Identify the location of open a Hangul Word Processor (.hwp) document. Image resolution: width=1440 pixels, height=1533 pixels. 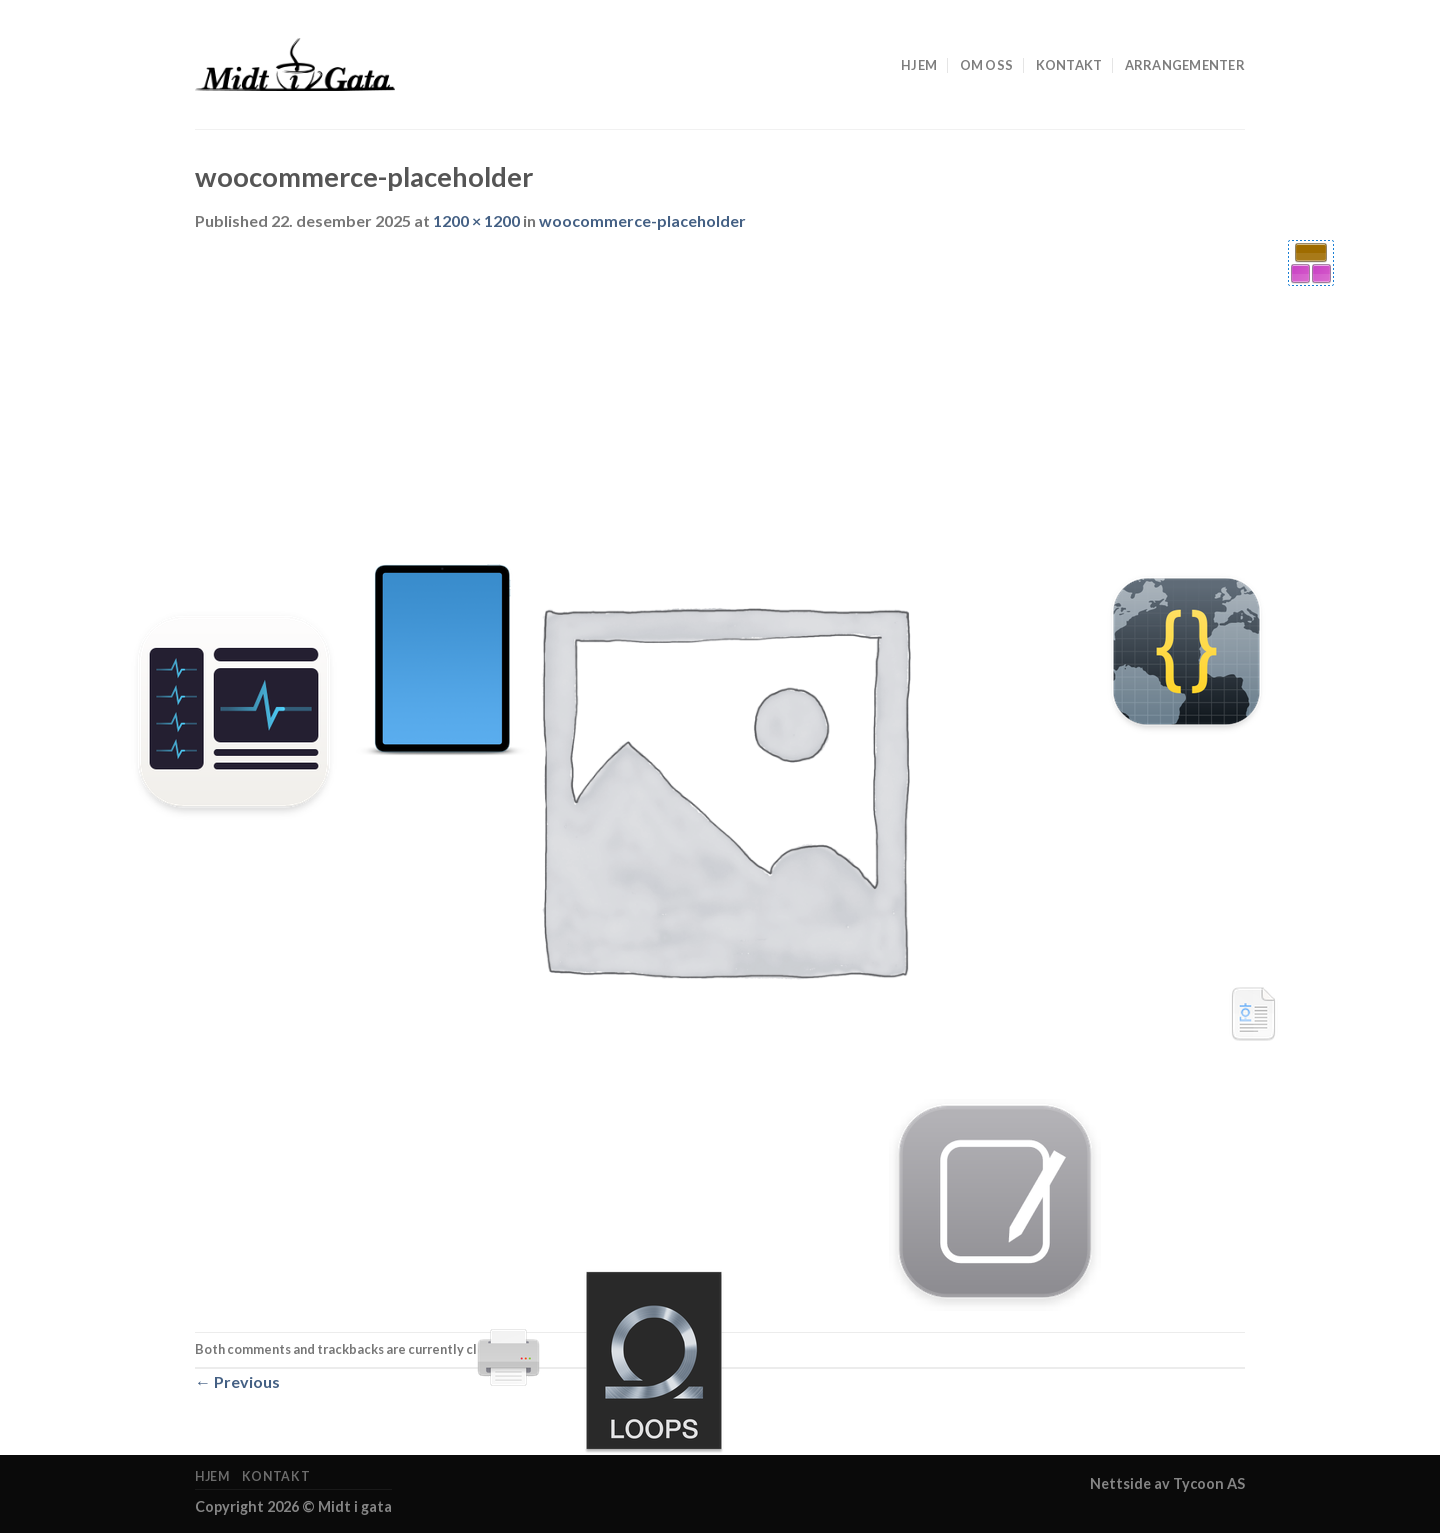
(1253, 1013).